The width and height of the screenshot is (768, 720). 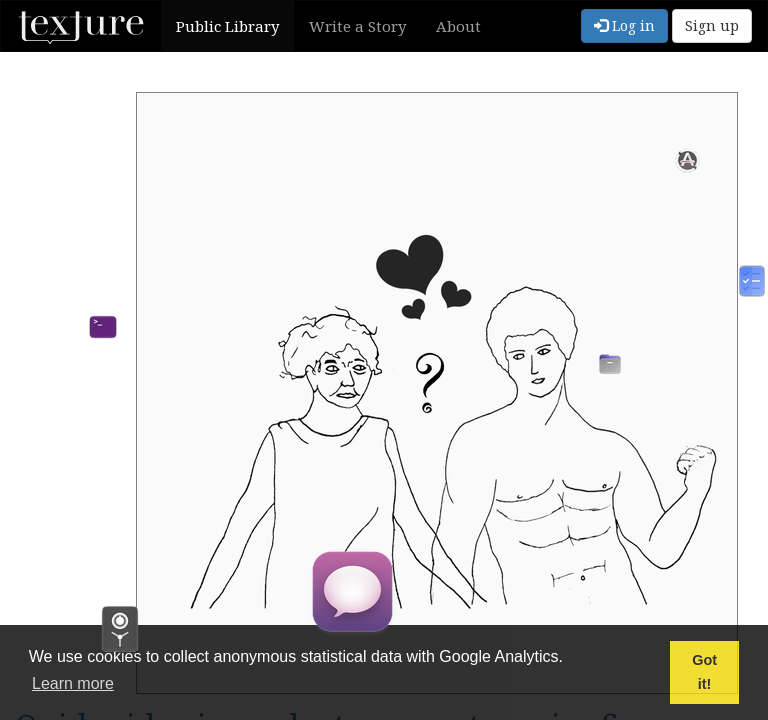 What do you see at coordinates (610, 364) in the screenshot?
I see `open the file manager app` at bounding box center [610, 364].